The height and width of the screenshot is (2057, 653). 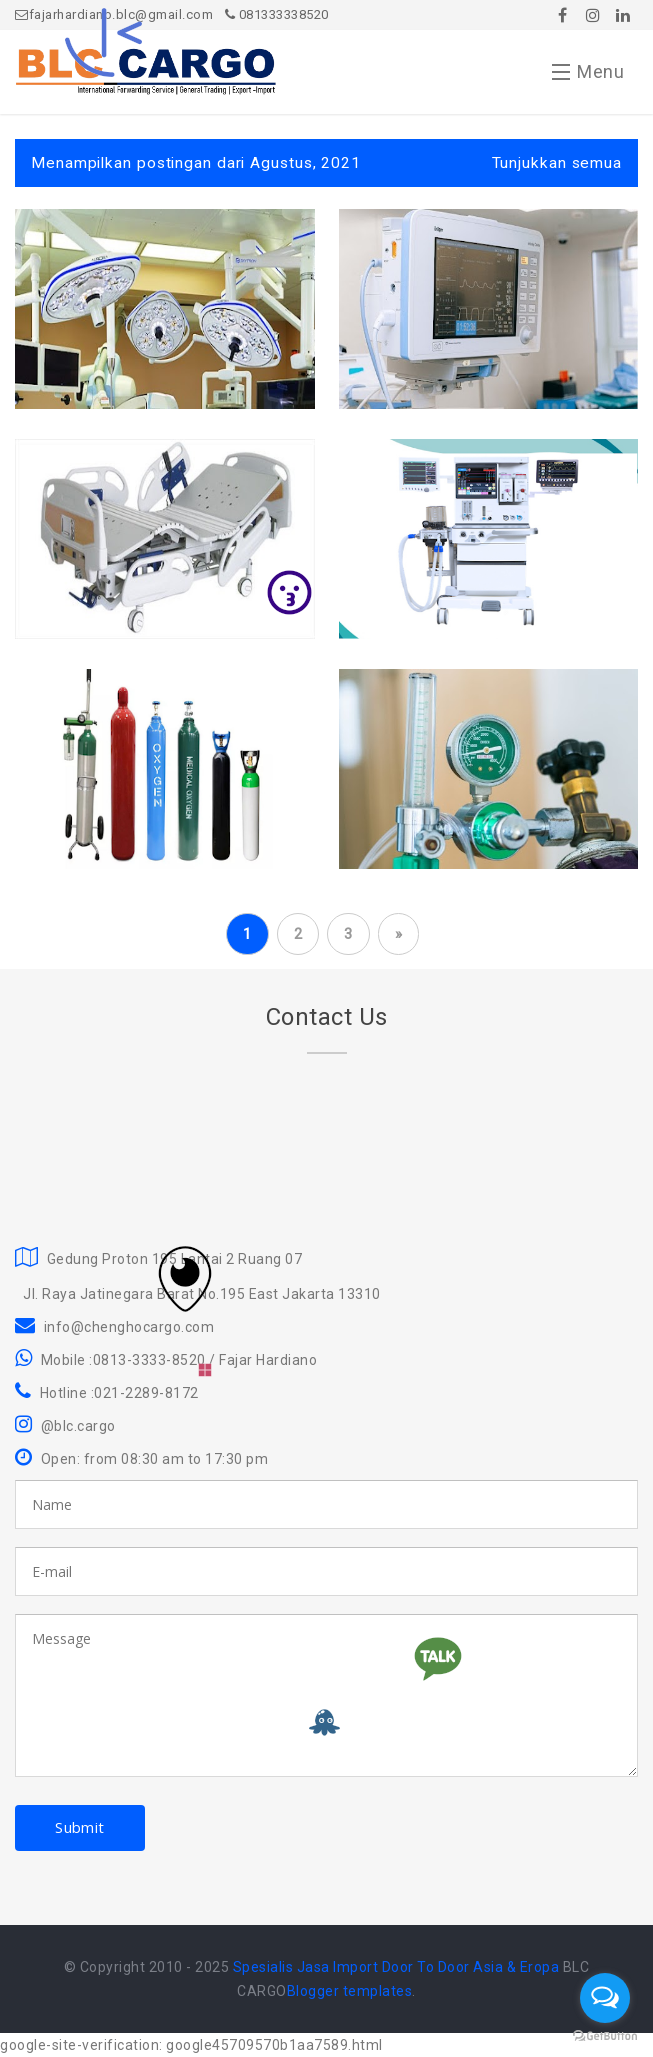 I want to click on chainguard company logo, so click(x=324, y=1722).